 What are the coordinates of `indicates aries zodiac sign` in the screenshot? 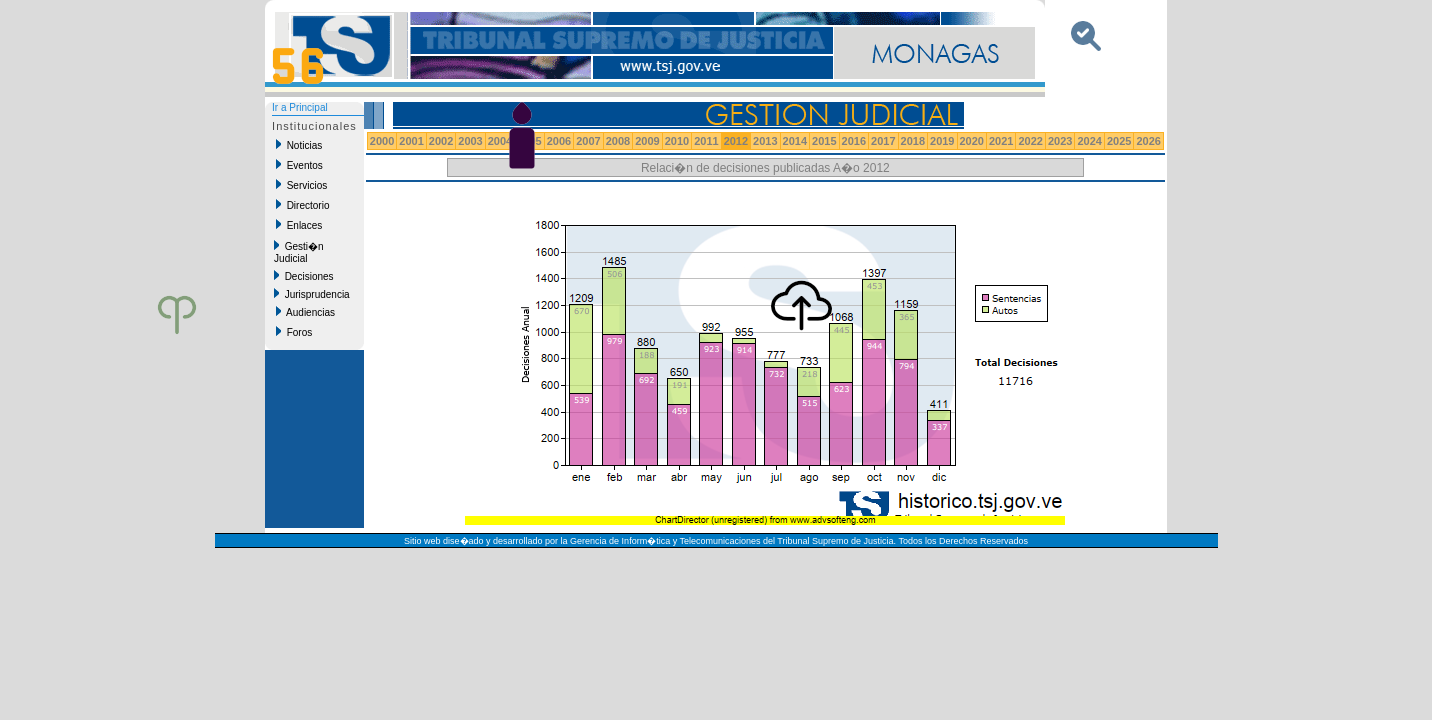 It's located at (177, 315).